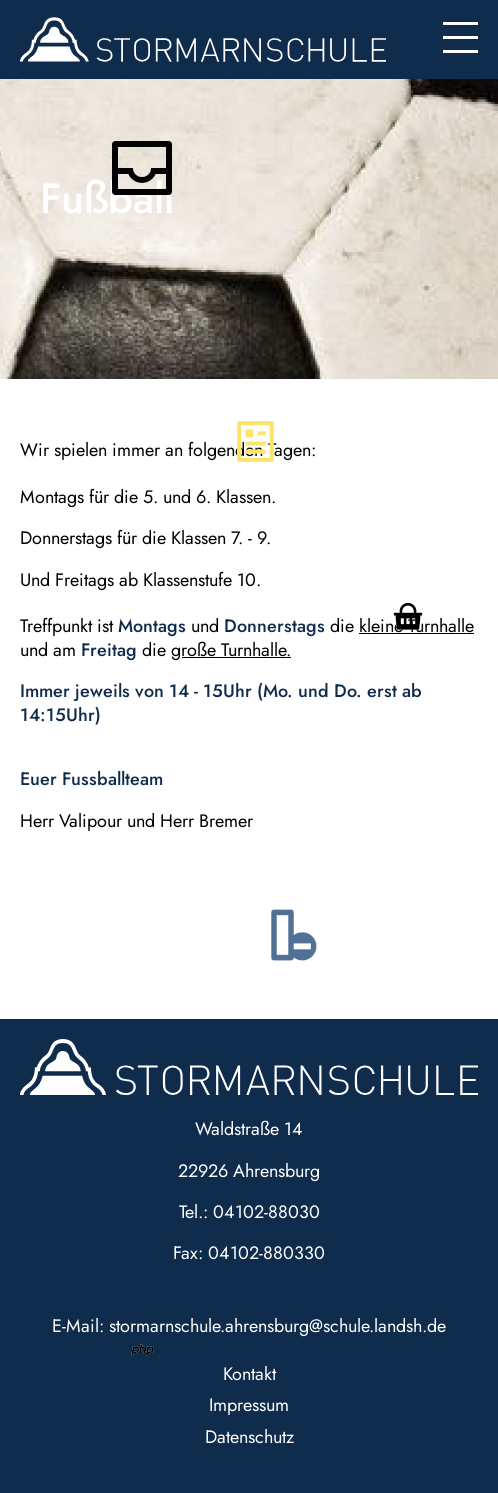 Image resolution: width=498 pixels, height=1493 pixels. I want to click on view your inbox, so click(142, 168).